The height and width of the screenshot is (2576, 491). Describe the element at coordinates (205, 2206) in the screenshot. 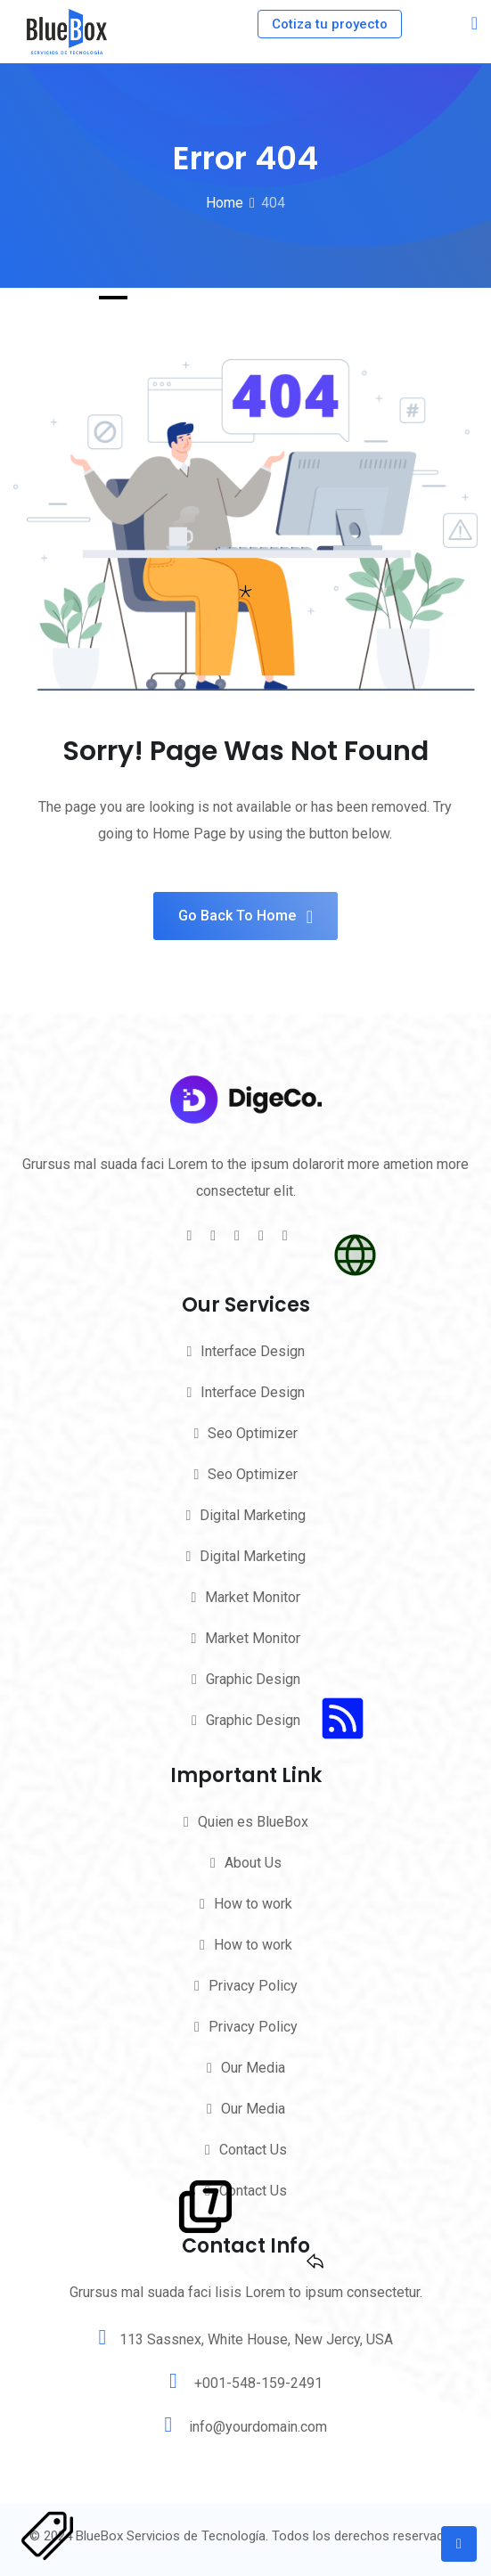

I see `view item 7 in a collection or stack` at that location.